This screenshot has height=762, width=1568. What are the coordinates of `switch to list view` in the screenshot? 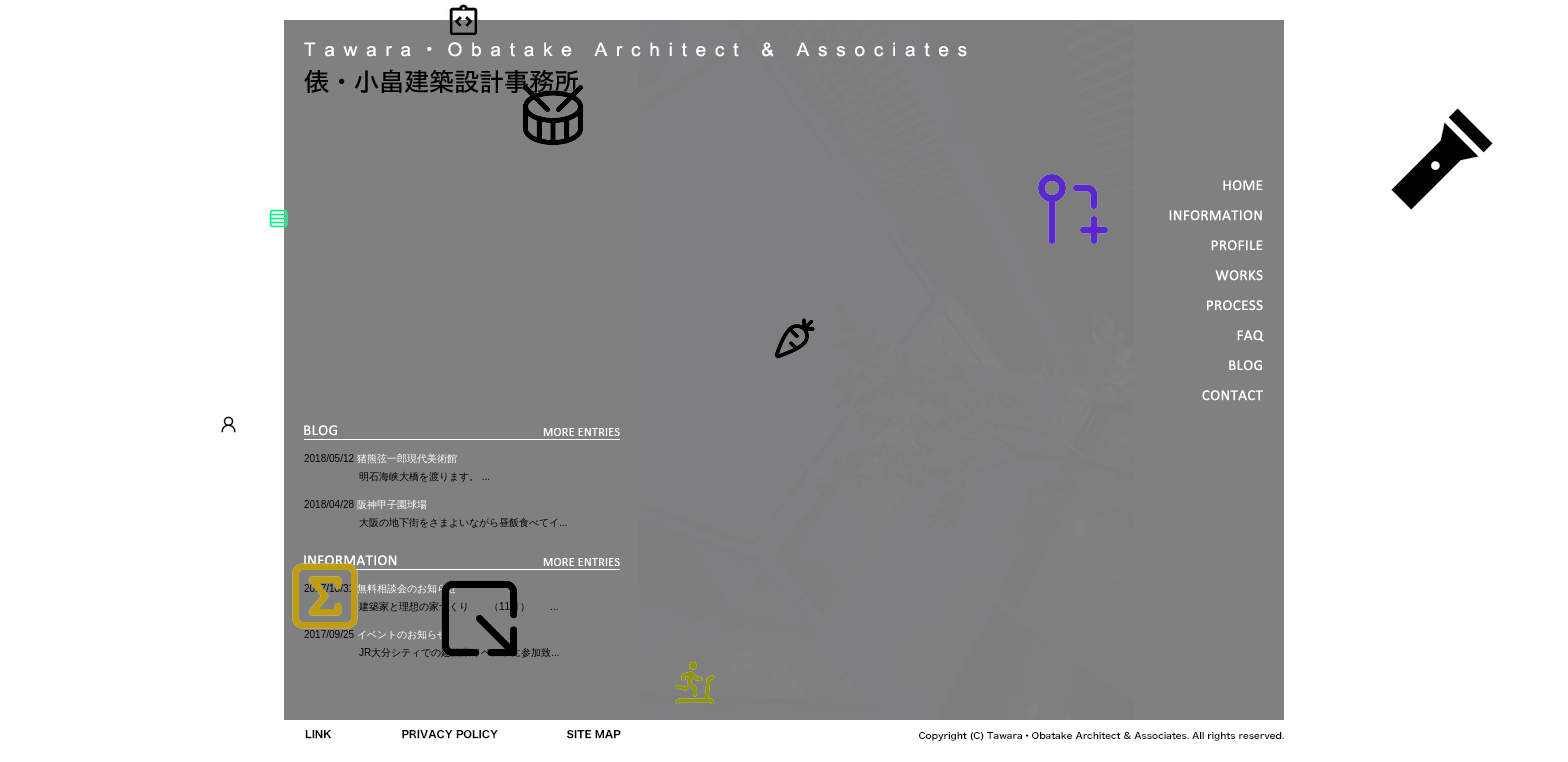 It's located at (278, 218).